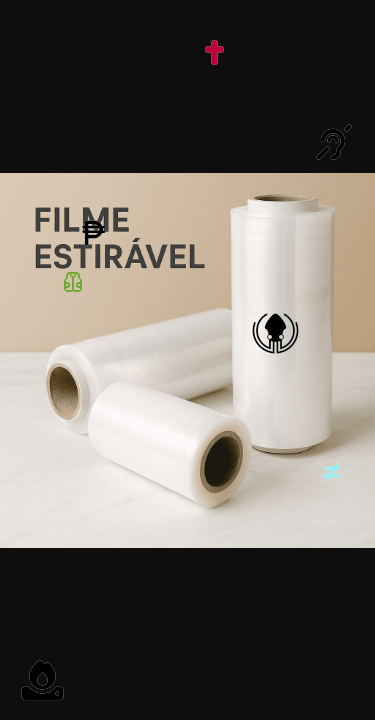  What do you see at coordinates (42, 681) in the screenshot?
I see `access stove or cooking settings` at bounding box center [42, 681].